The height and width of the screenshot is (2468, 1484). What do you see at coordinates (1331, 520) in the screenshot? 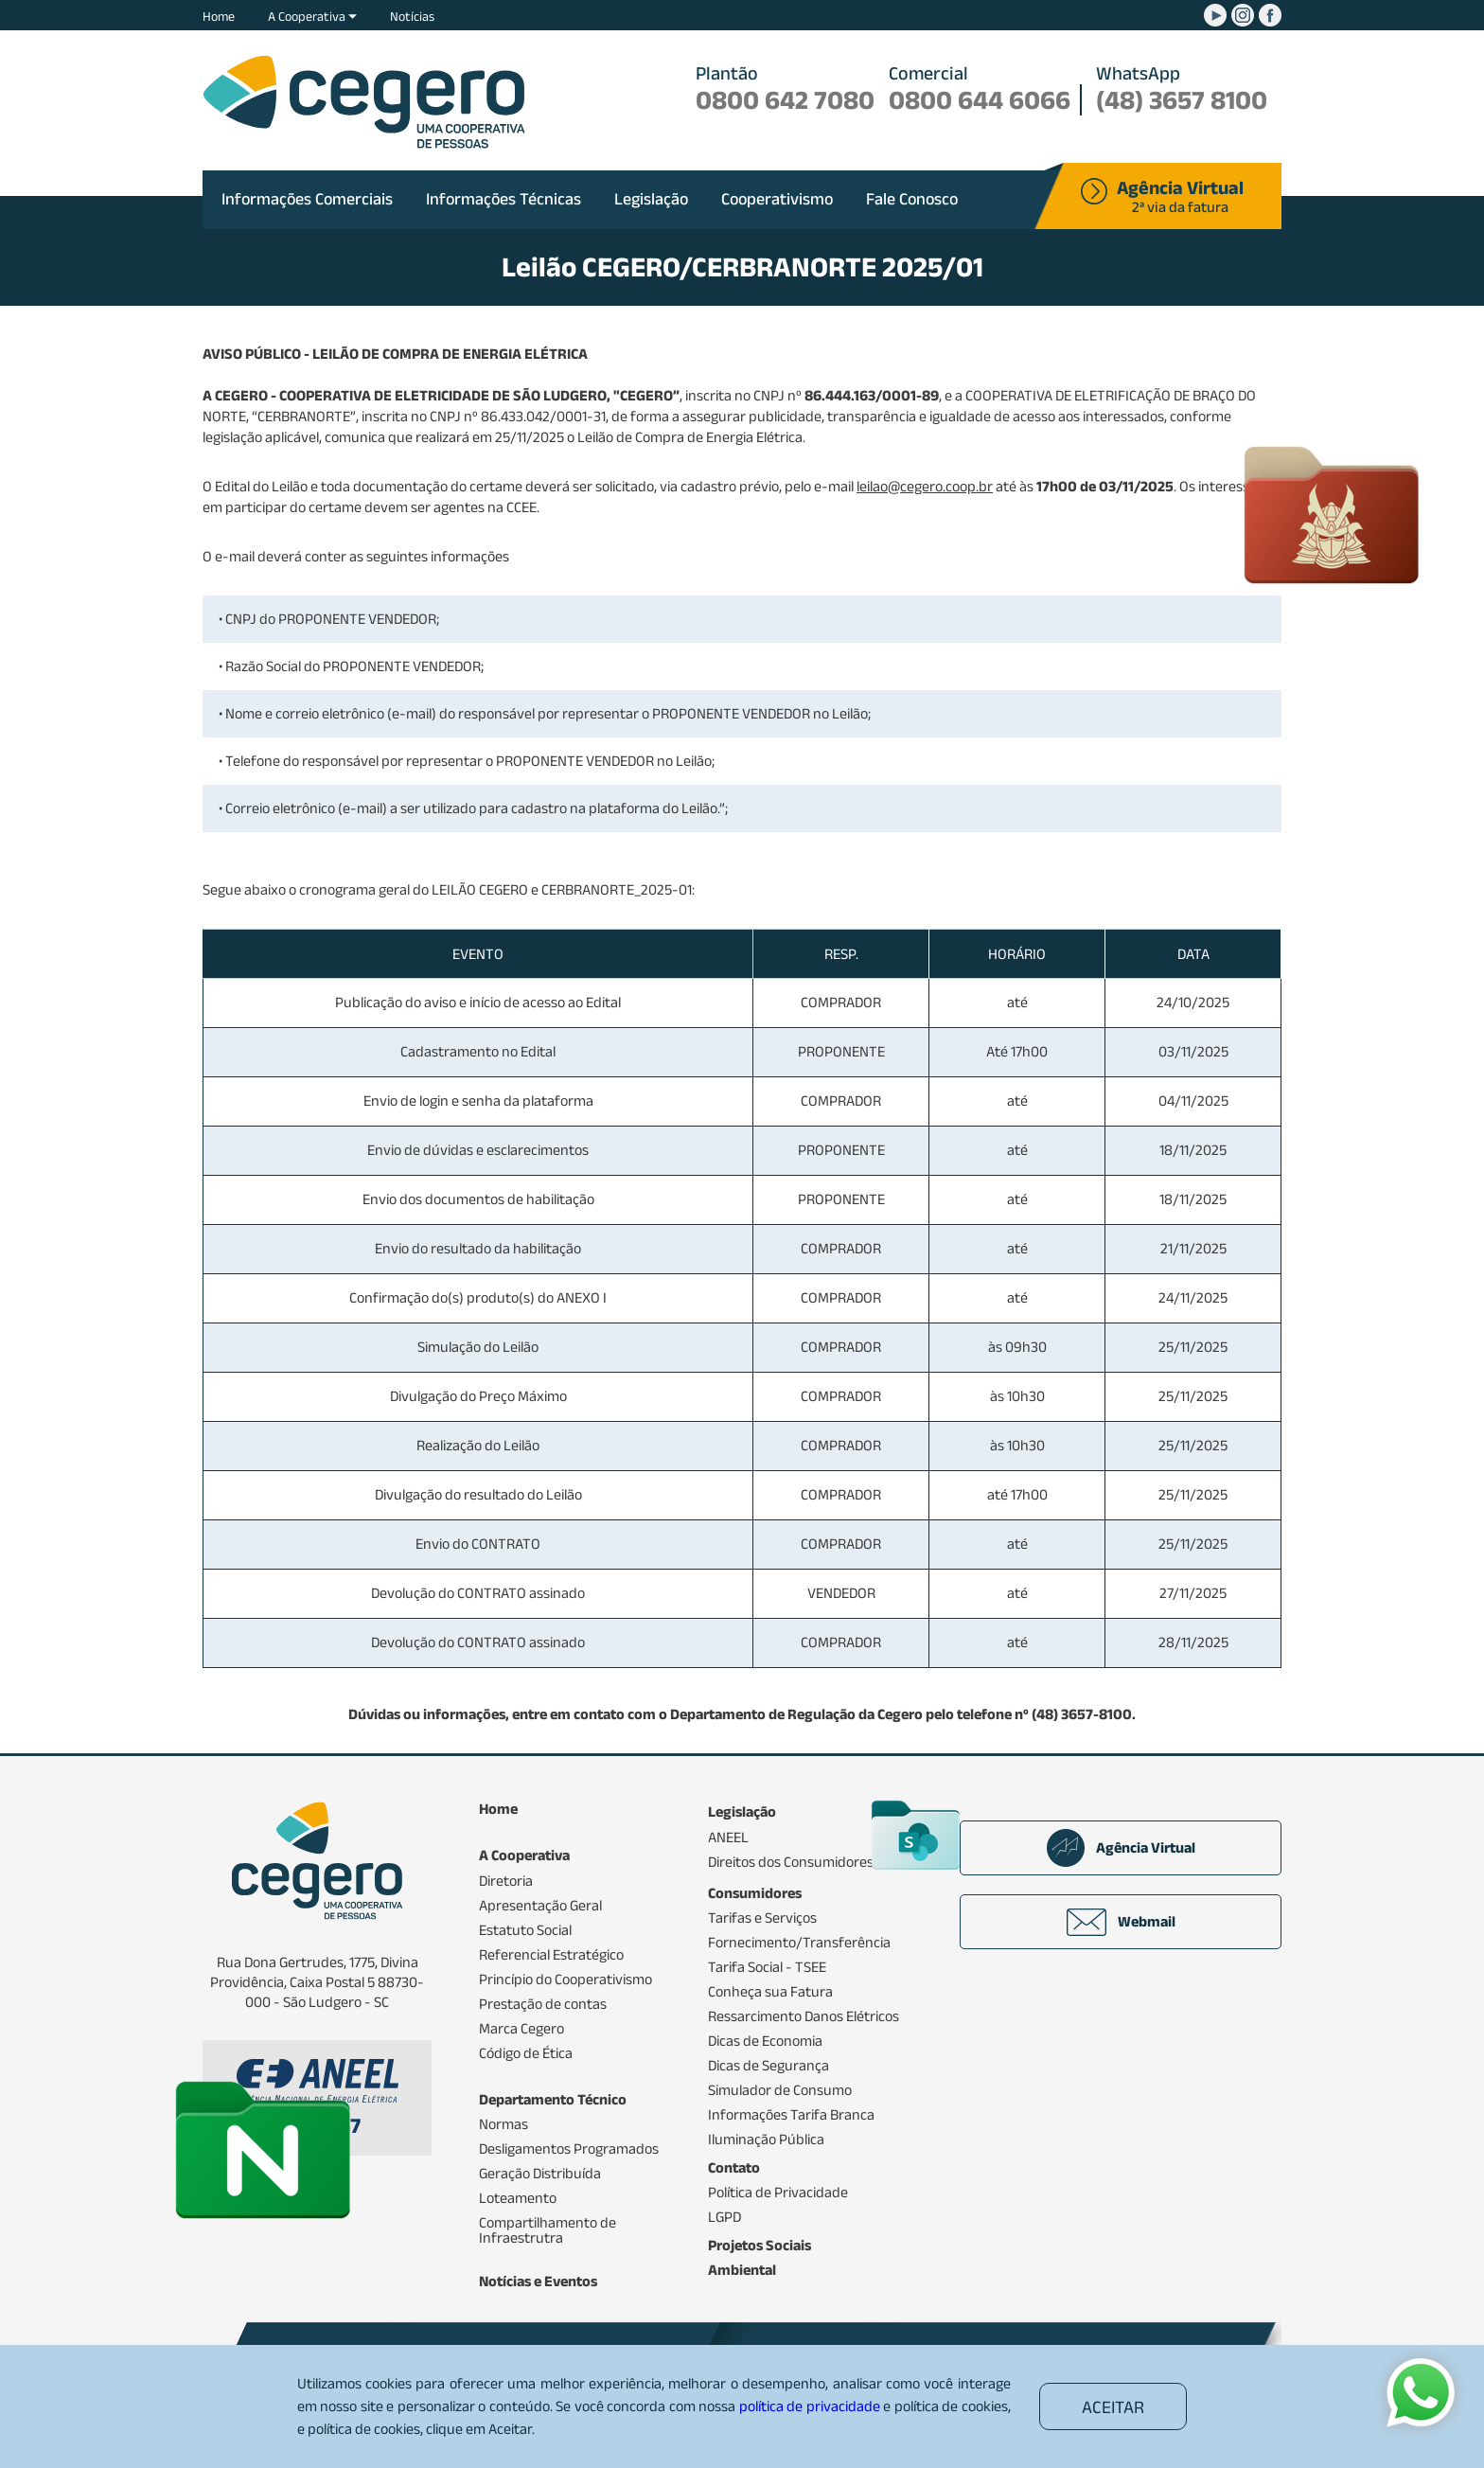
I see `folder for storing historical Japanese or shogun-themed content` at bounding box center [1331, 520].